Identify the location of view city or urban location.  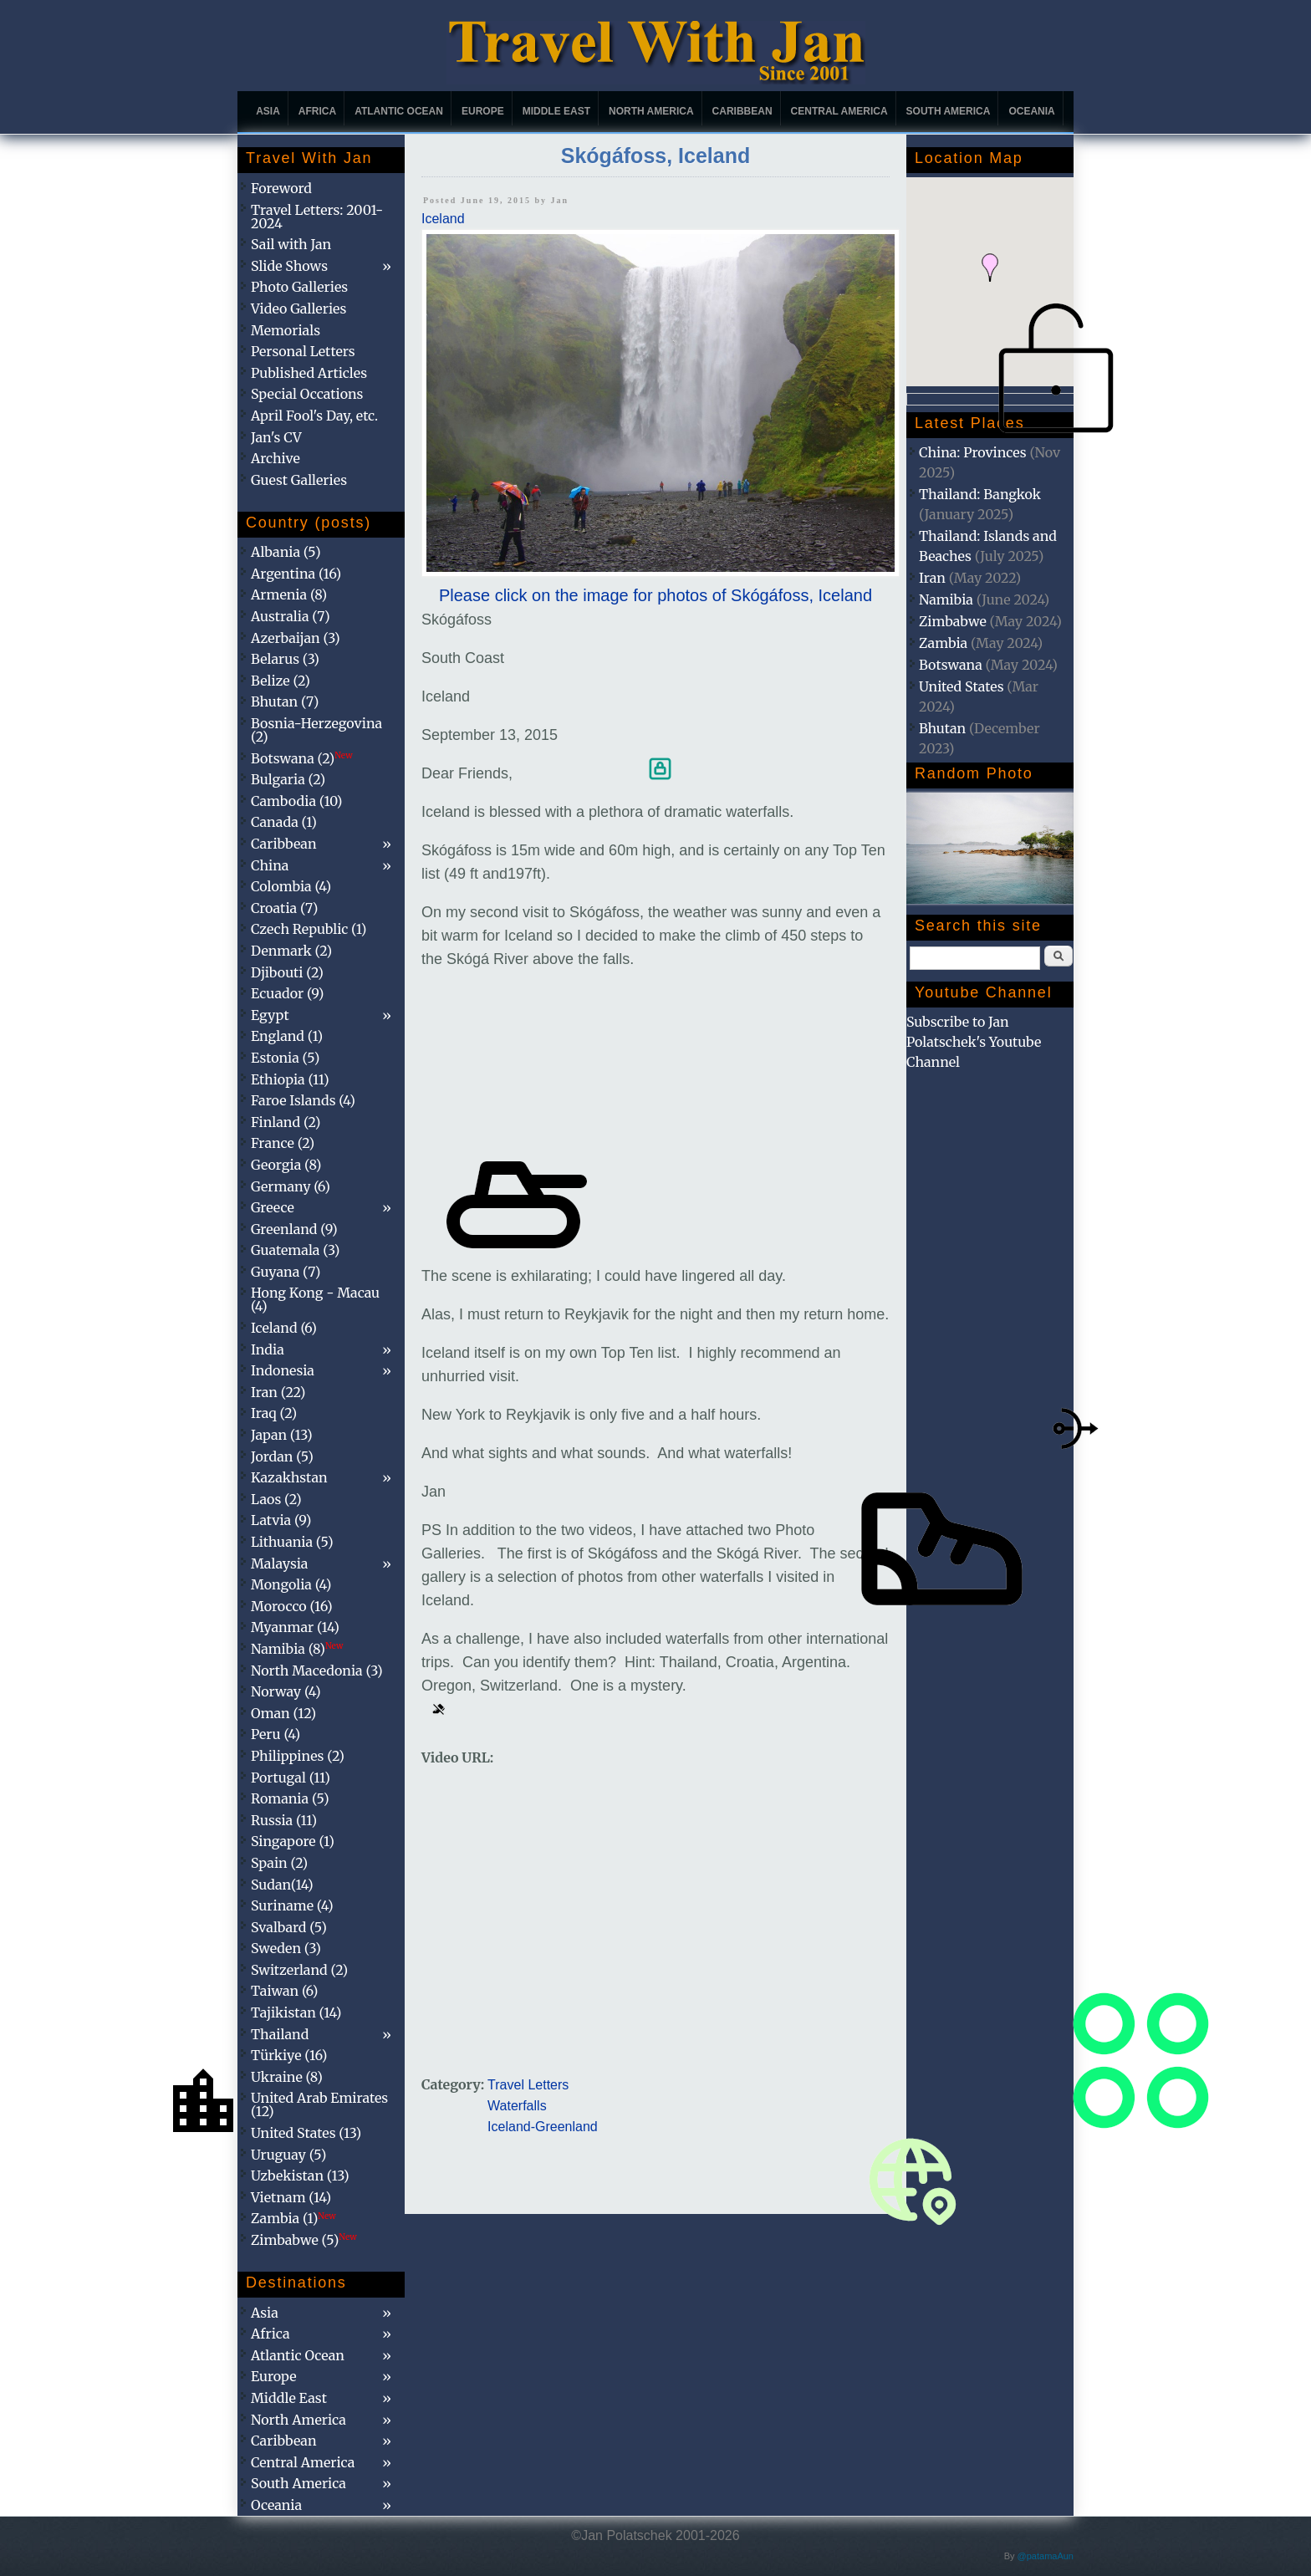
(203, 2102).